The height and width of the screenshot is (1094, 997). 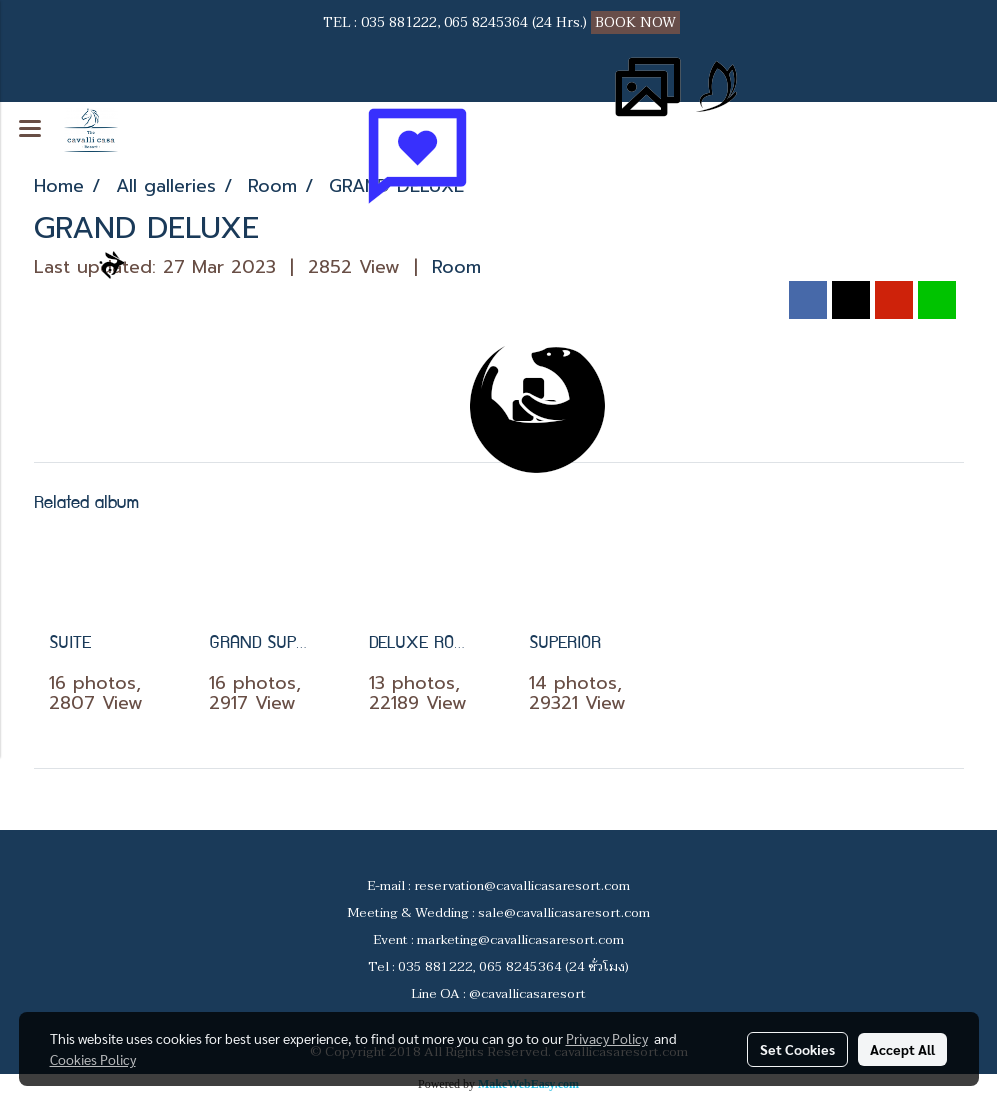 What do you see at coordinates (716, 86) in the screenshot?
I see `open the Veepee app` at bounding box center [716, 86].